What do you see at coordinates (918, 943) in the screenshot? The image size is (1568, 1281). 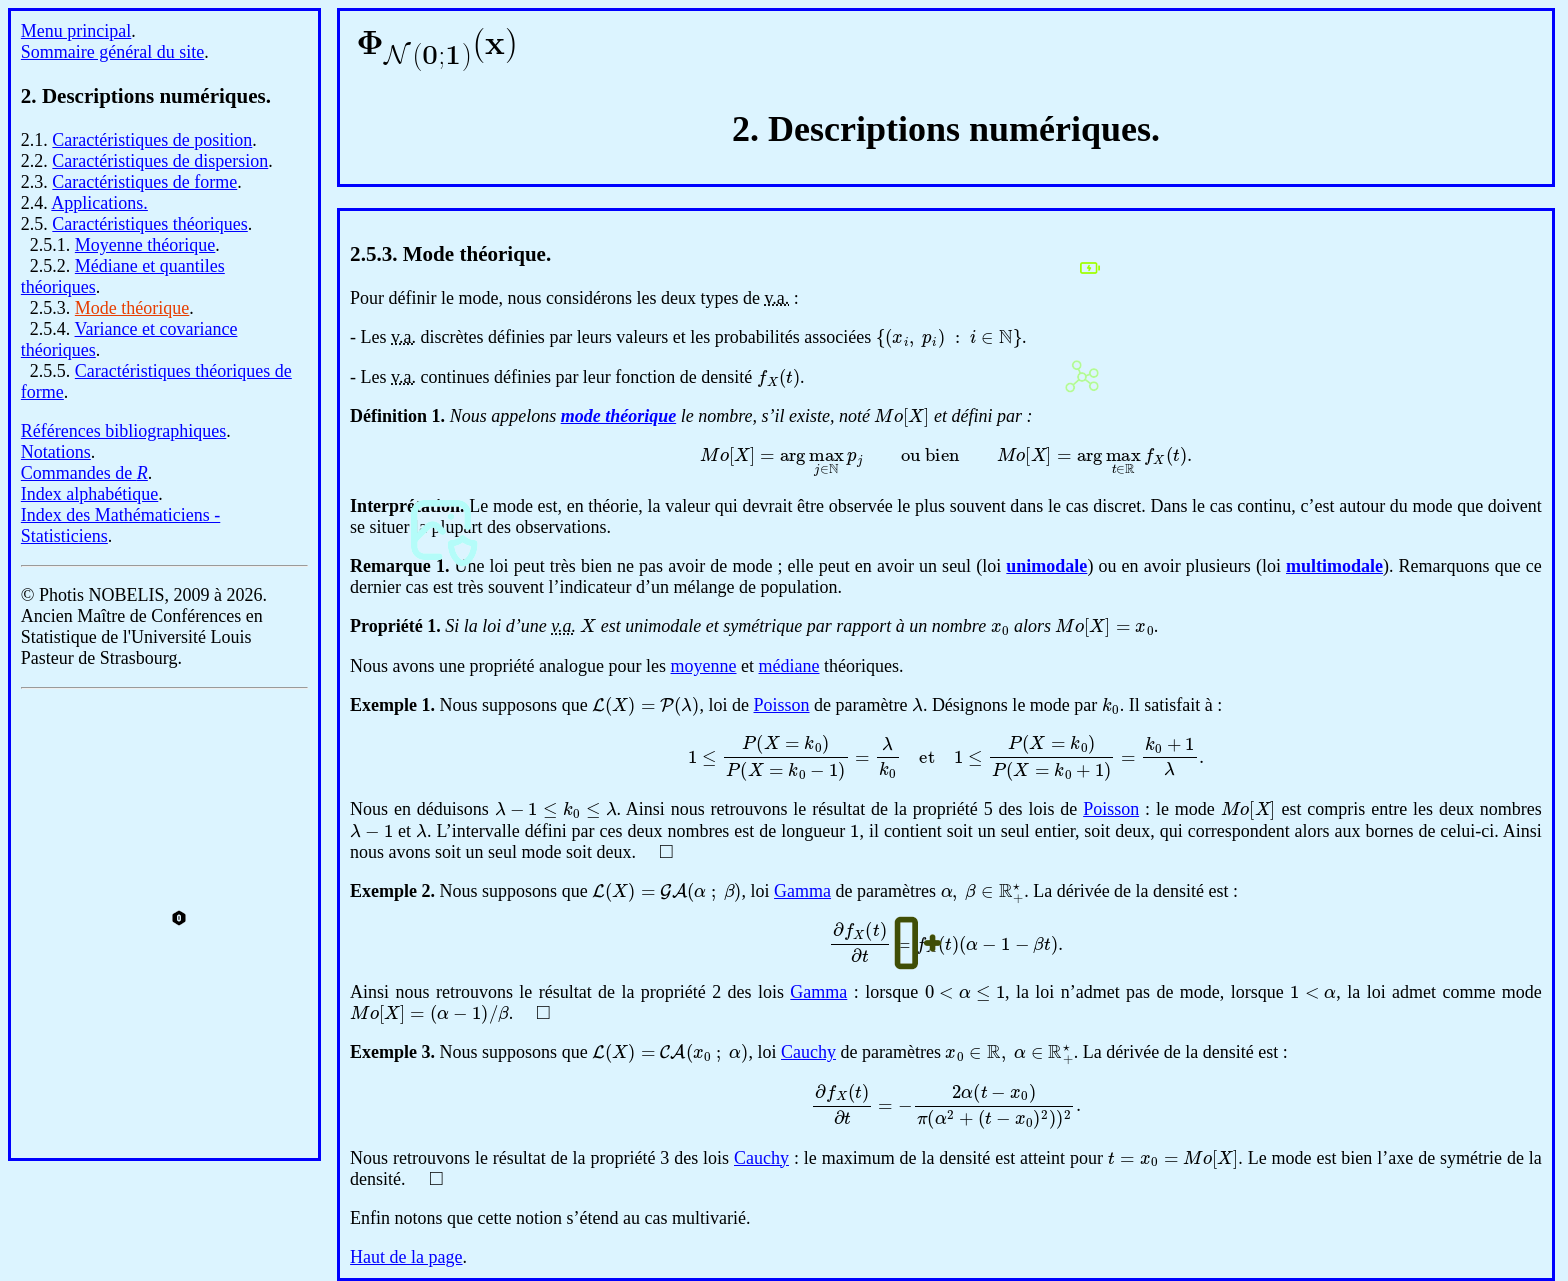 I see `insert a new column to the right` at bounding box center [918, 943].